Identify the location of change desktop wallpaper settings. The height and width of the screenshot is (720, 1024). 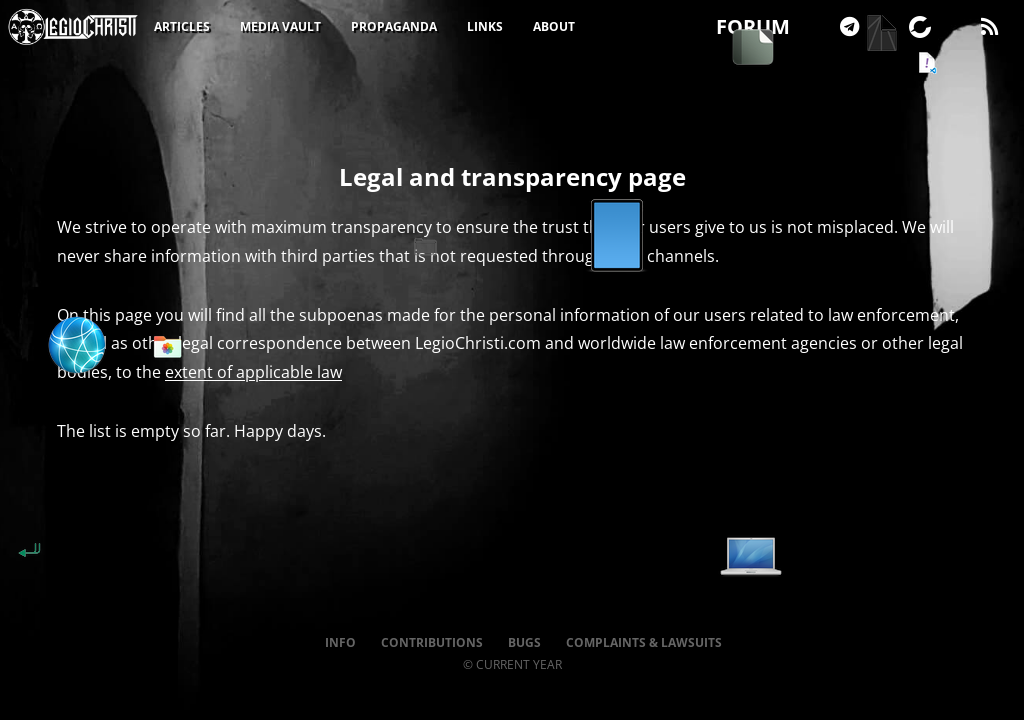
(753, 46).